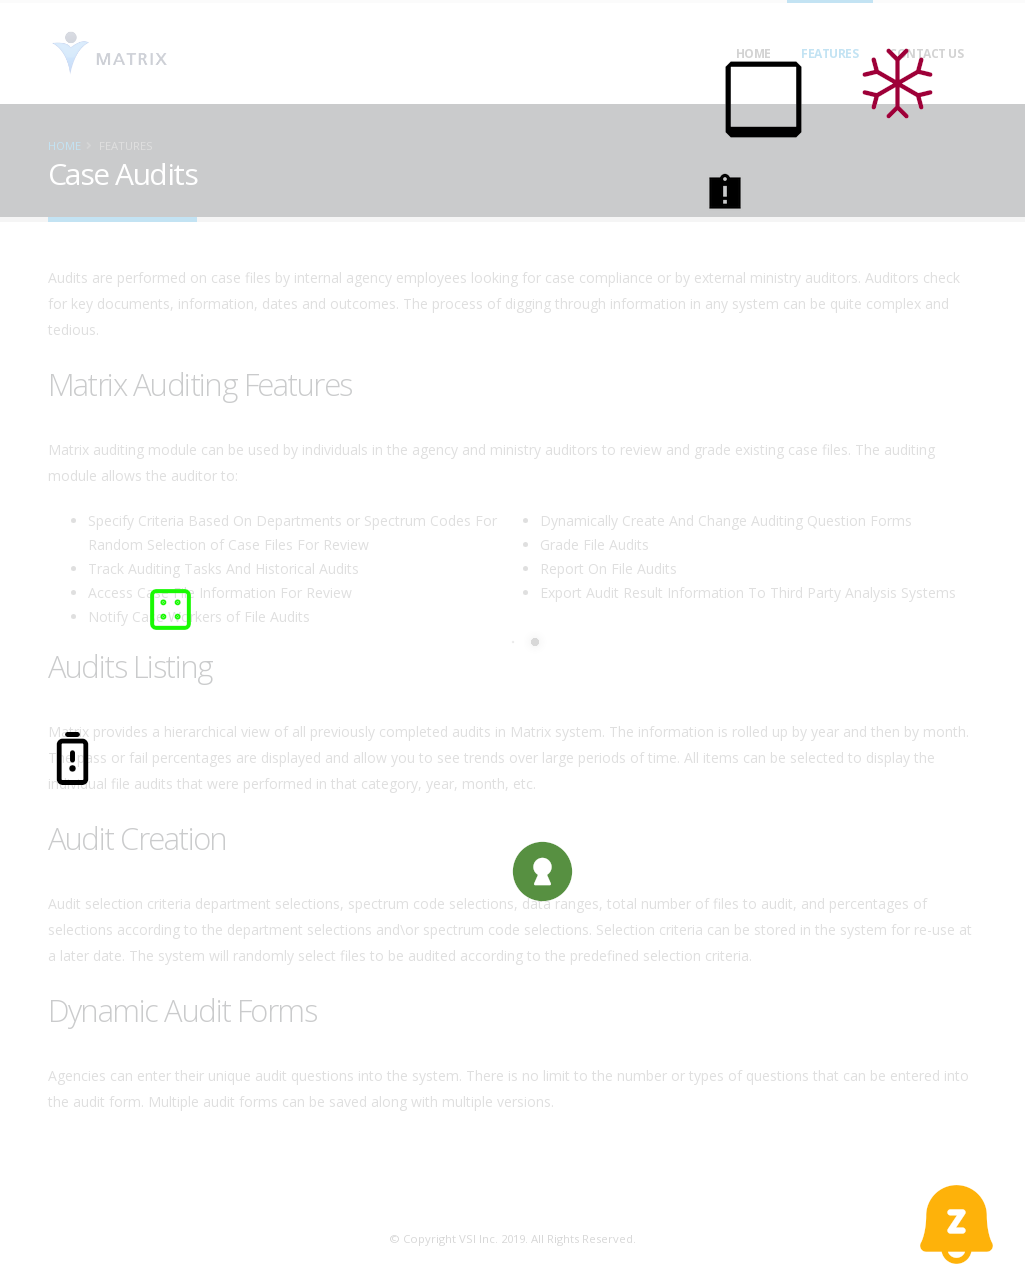  Describe the element at coordinates (763, 99) in the screenshot. I see `toggle the status bar visibility` at that location.